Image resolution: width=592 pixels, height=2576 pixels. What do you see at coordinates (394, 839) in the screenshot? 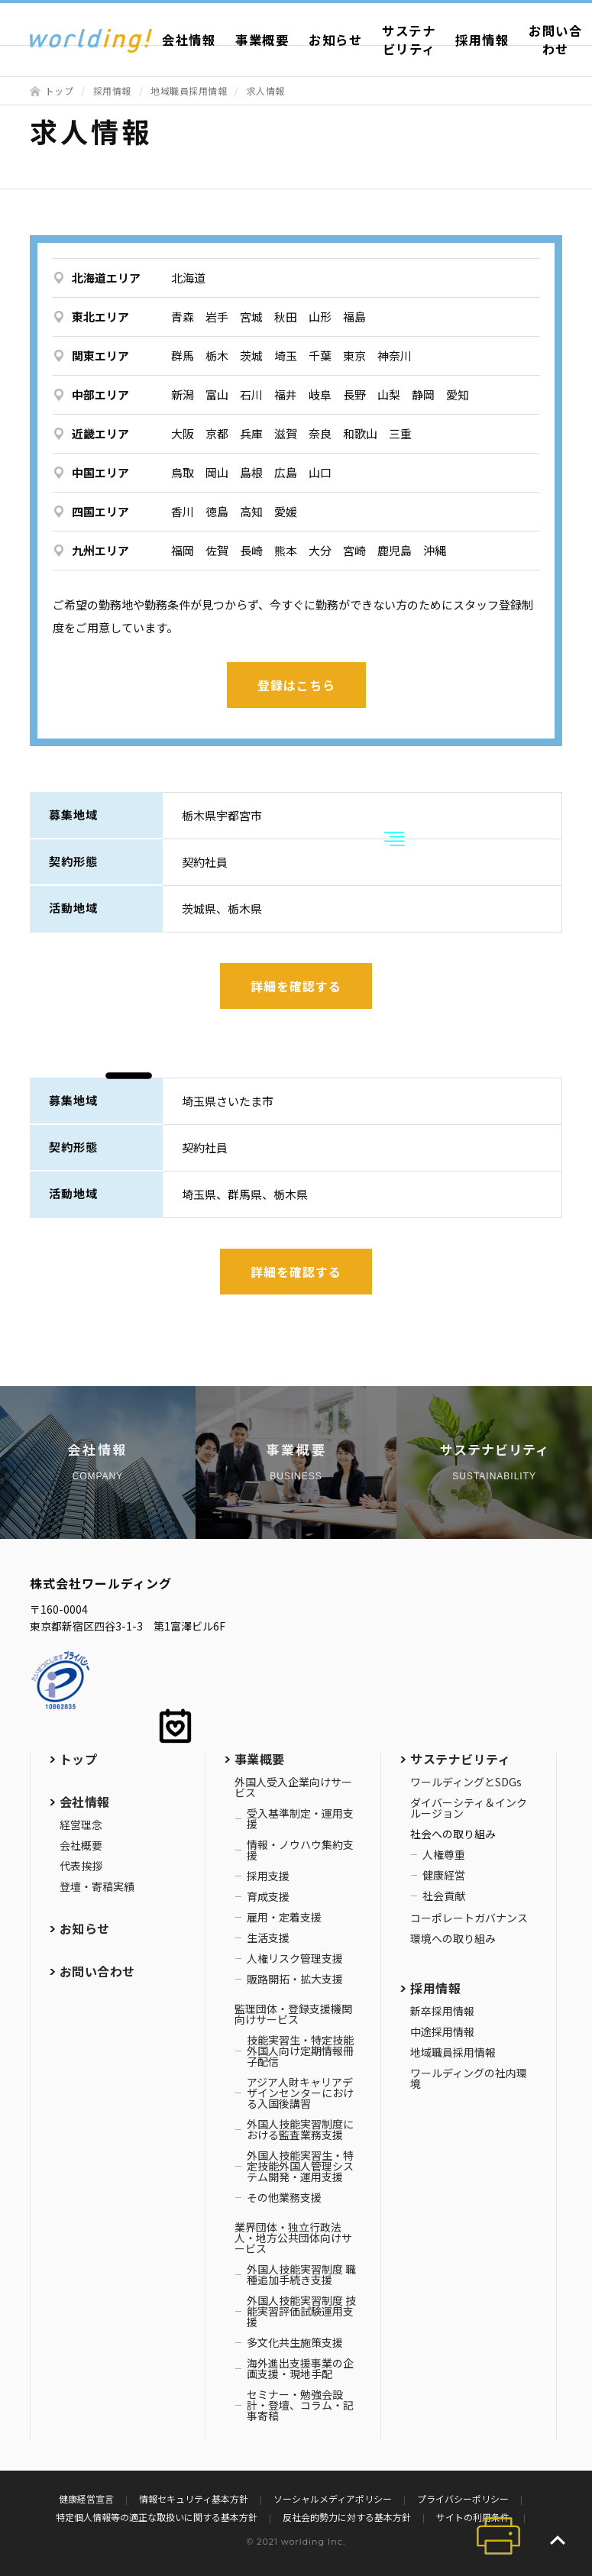
I see `align text to the right` at bounding box center [394, 839].